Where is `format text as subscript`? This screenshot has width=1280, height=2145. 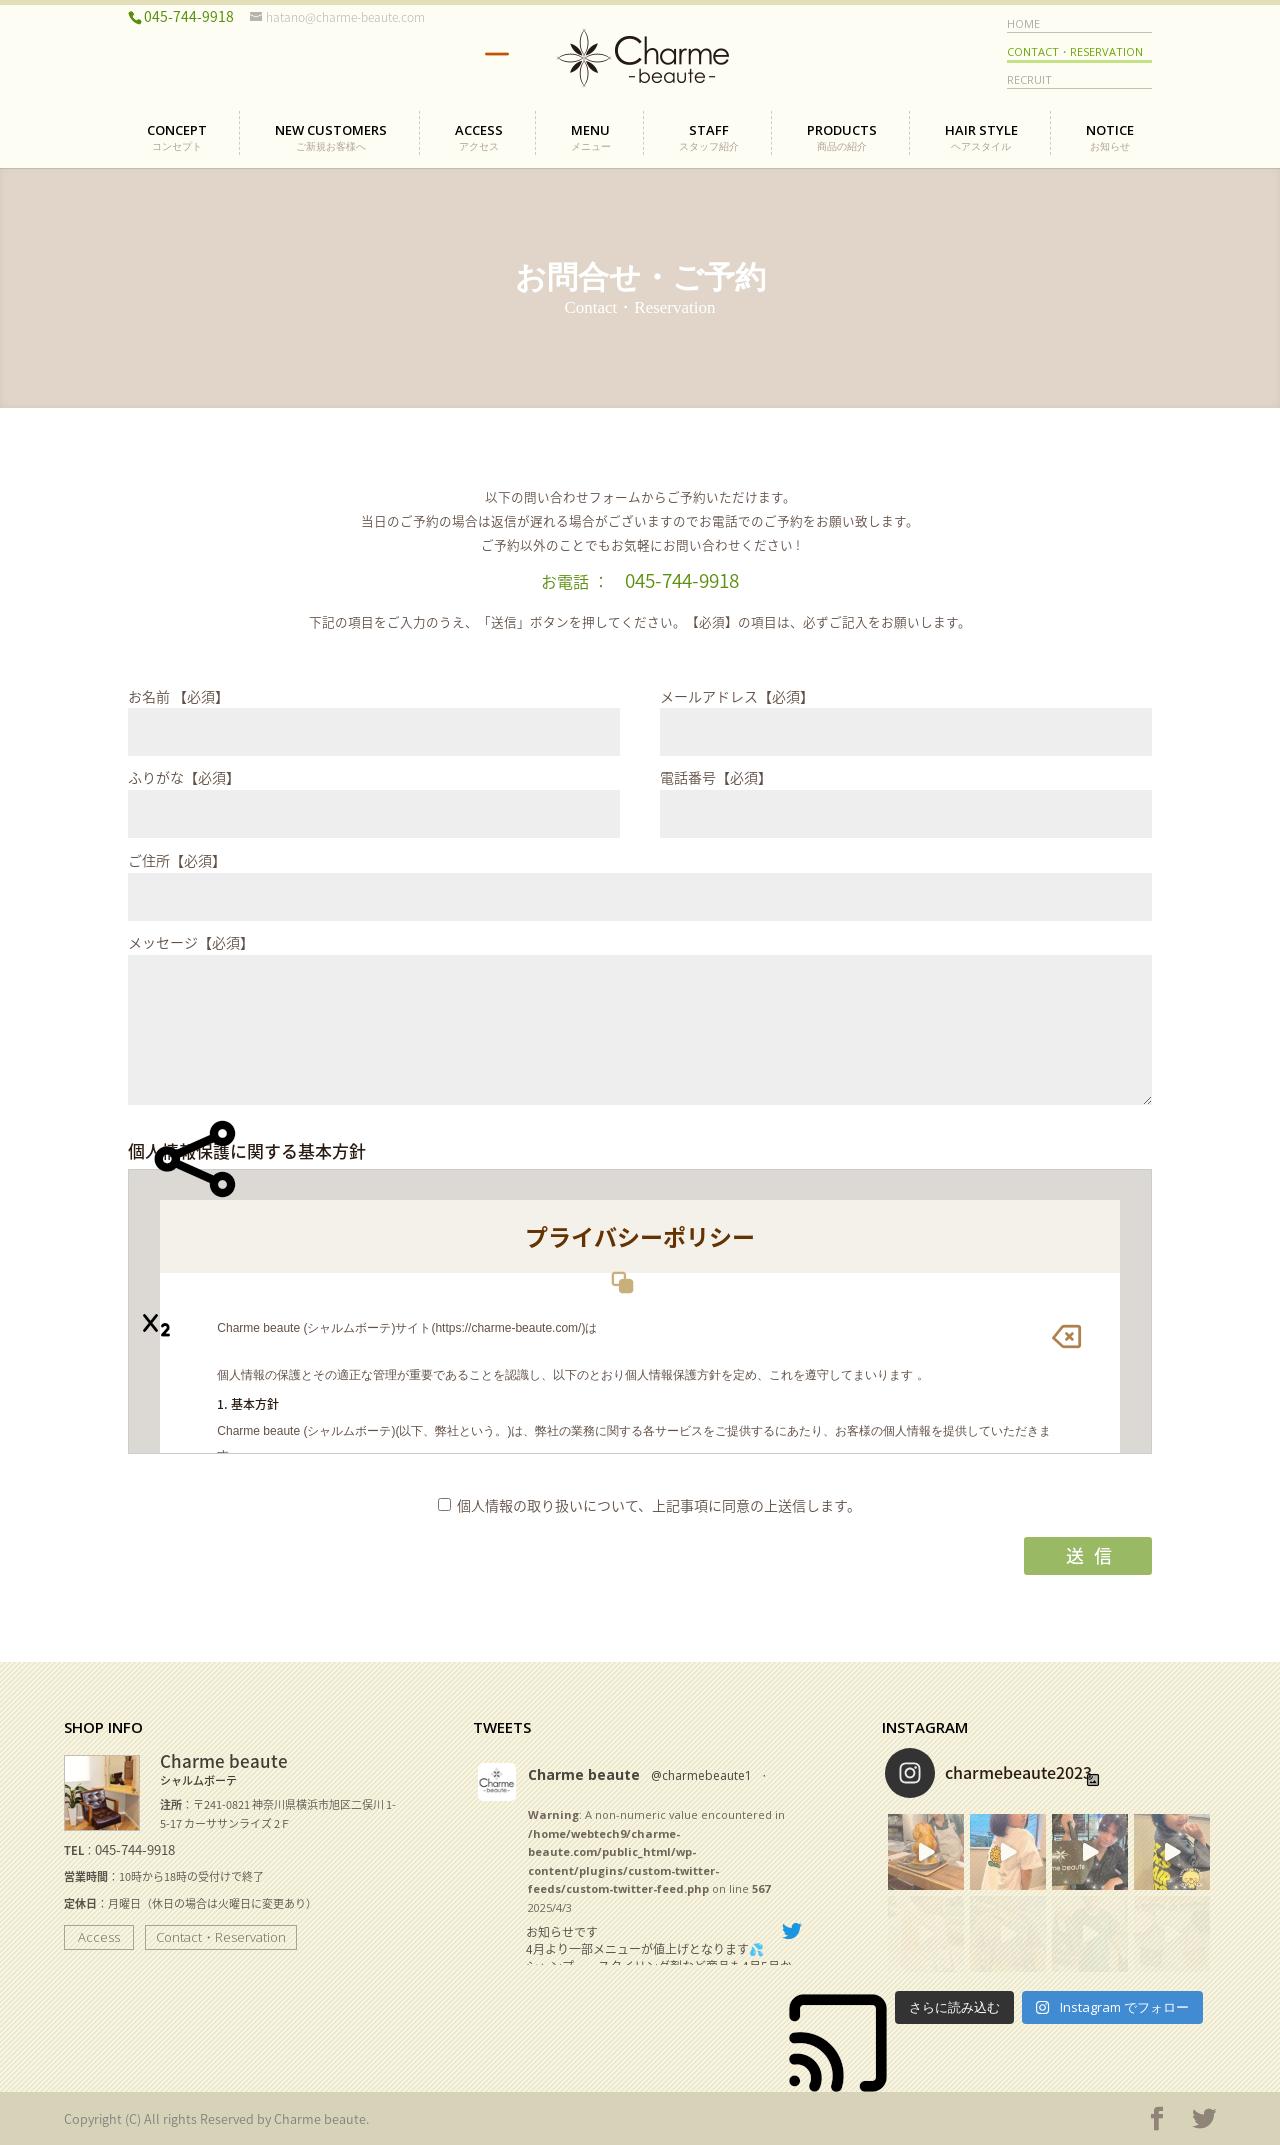
format text as subscript is located at coordinates (155, 1323).